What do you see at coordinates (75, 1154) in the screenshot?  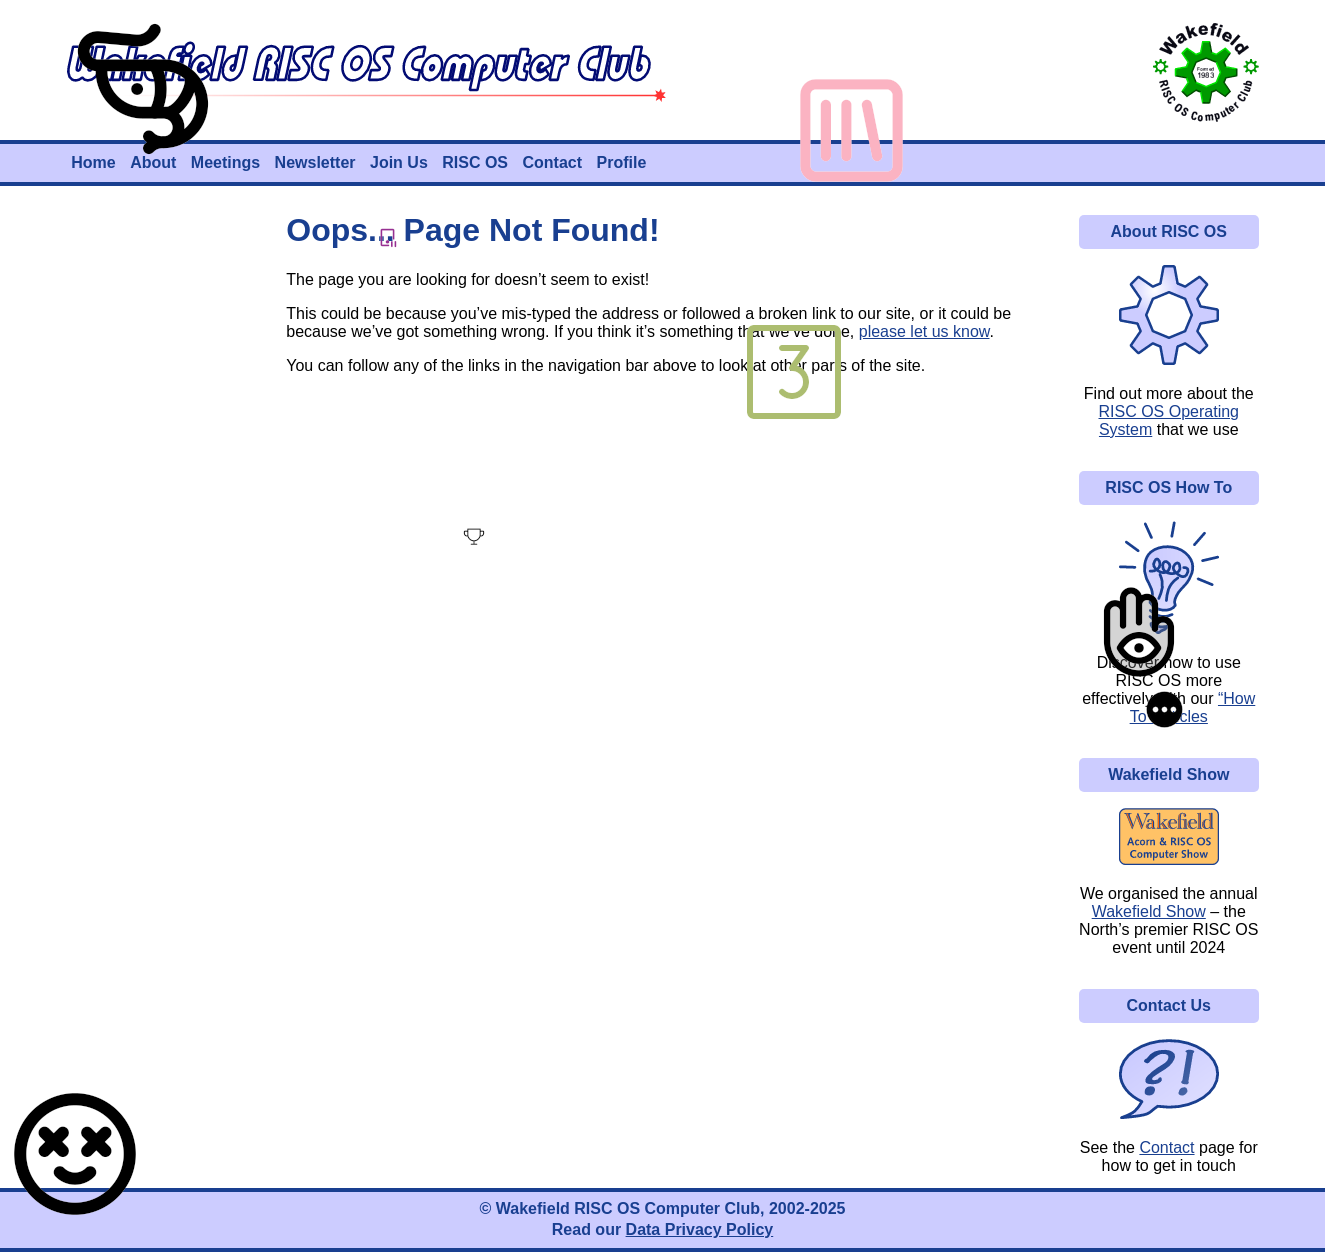 I see `select a silly or goofy mood reaction` at bounding box center [75, 1154].